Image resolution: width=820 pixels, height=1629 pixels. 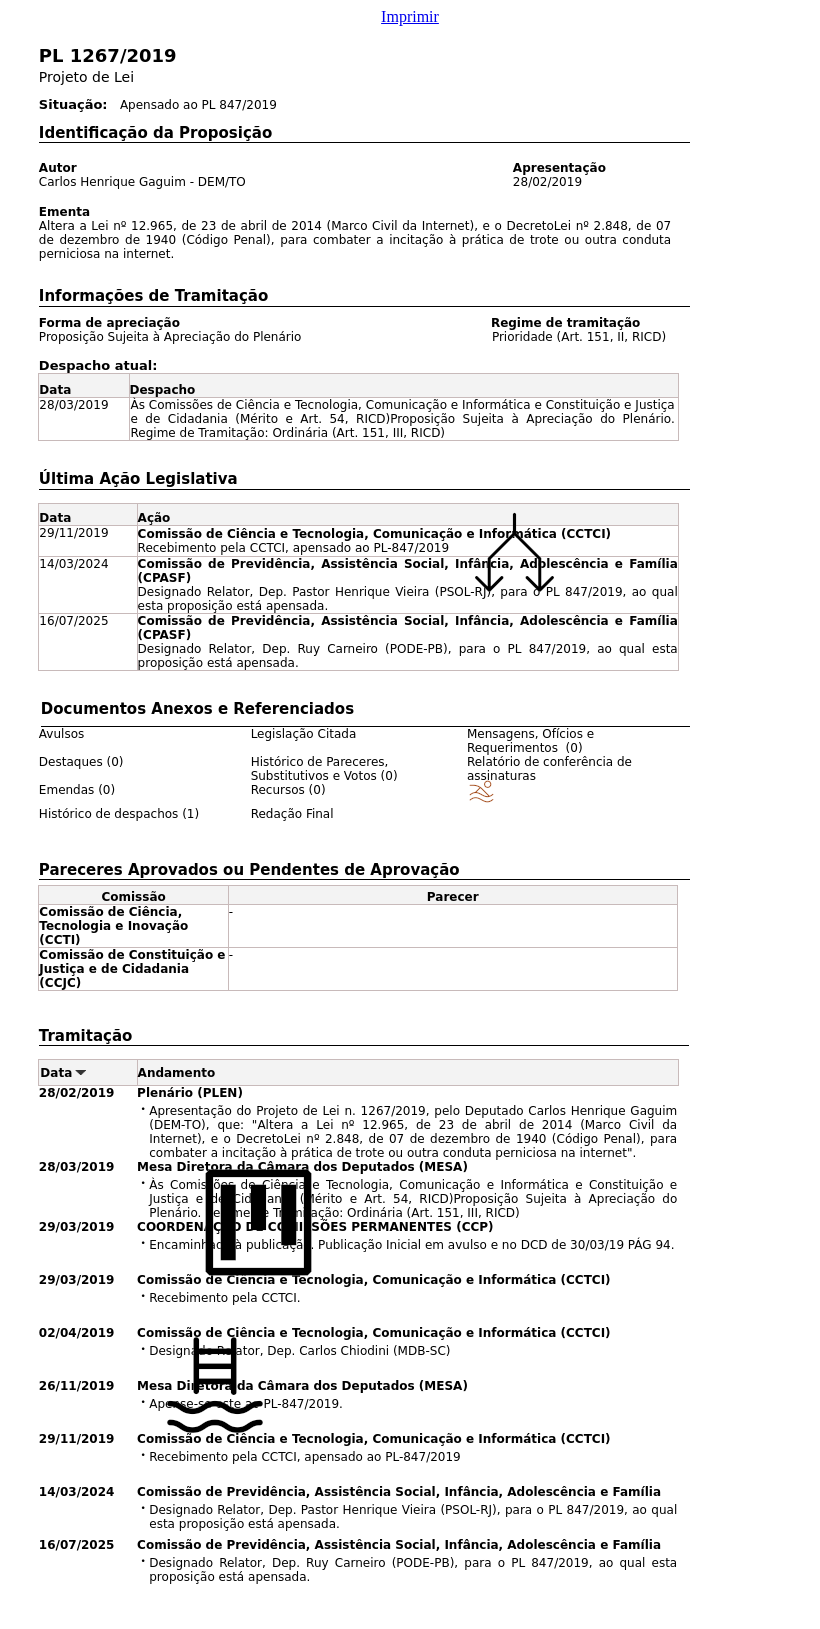 I want to click on access swimming pool or aquatic facilities, so click(x=481, y=791).